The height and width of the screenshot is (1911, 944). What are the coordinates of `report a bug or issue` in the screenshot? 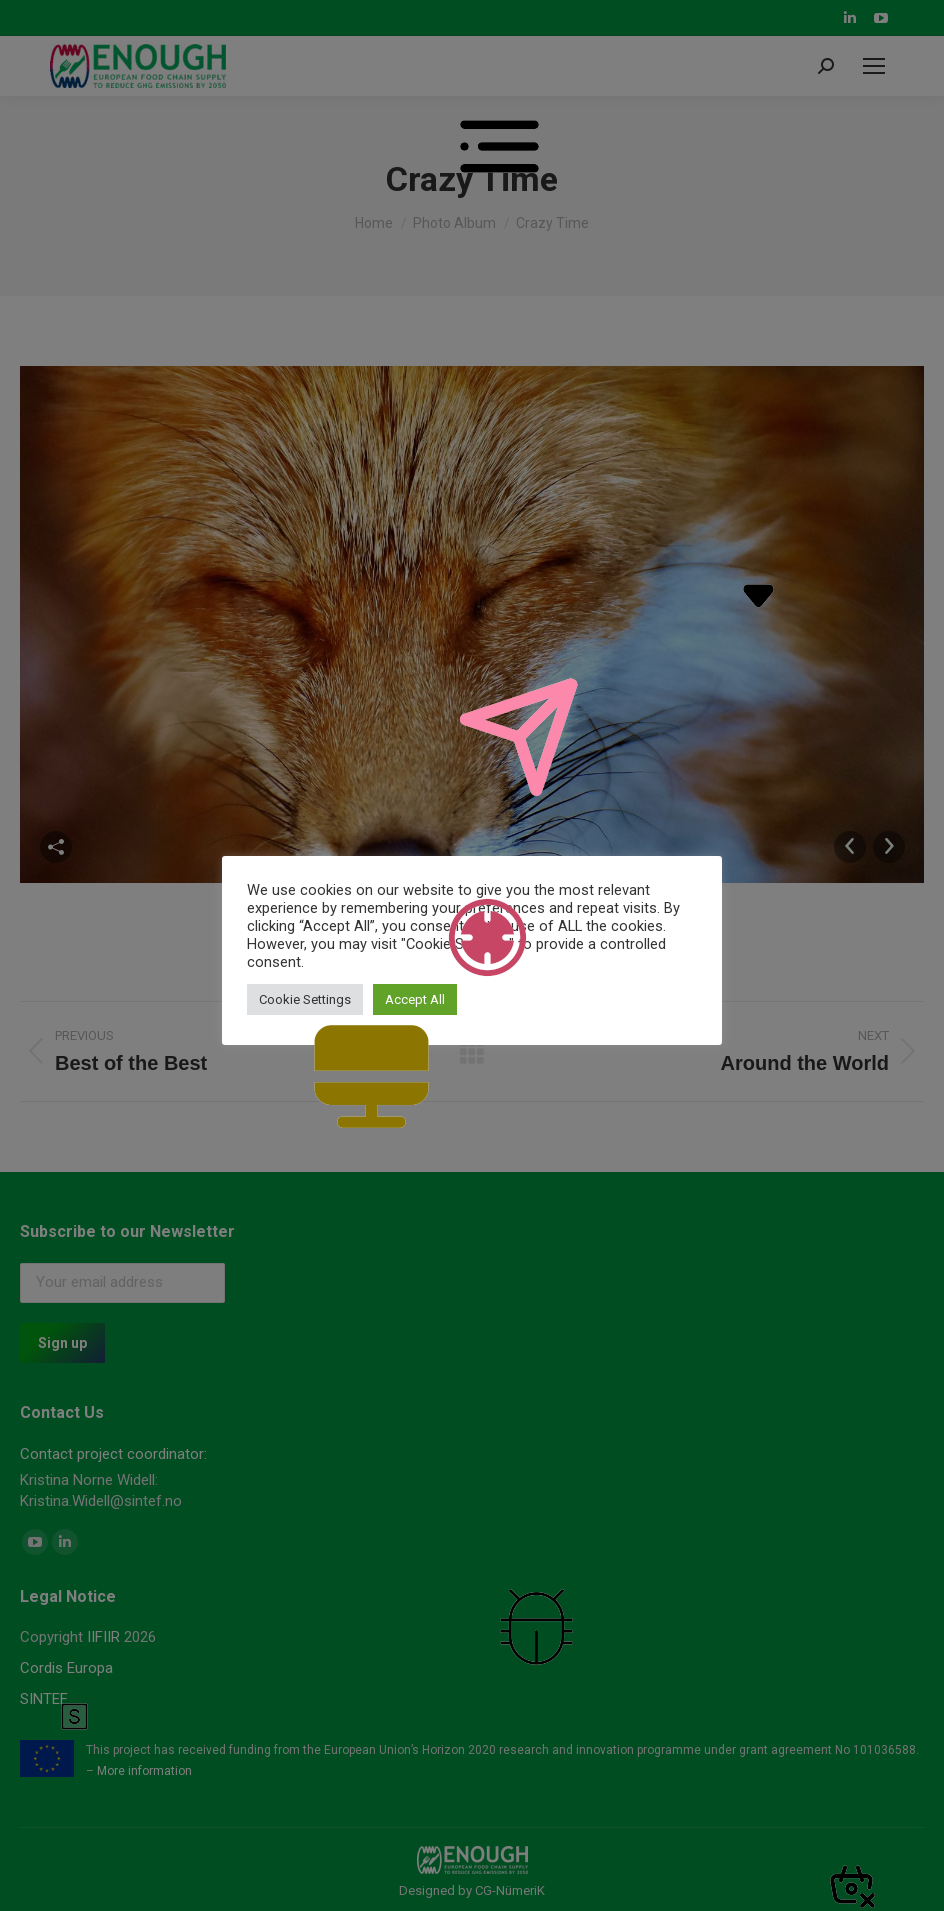 It's located at (536, 1625).